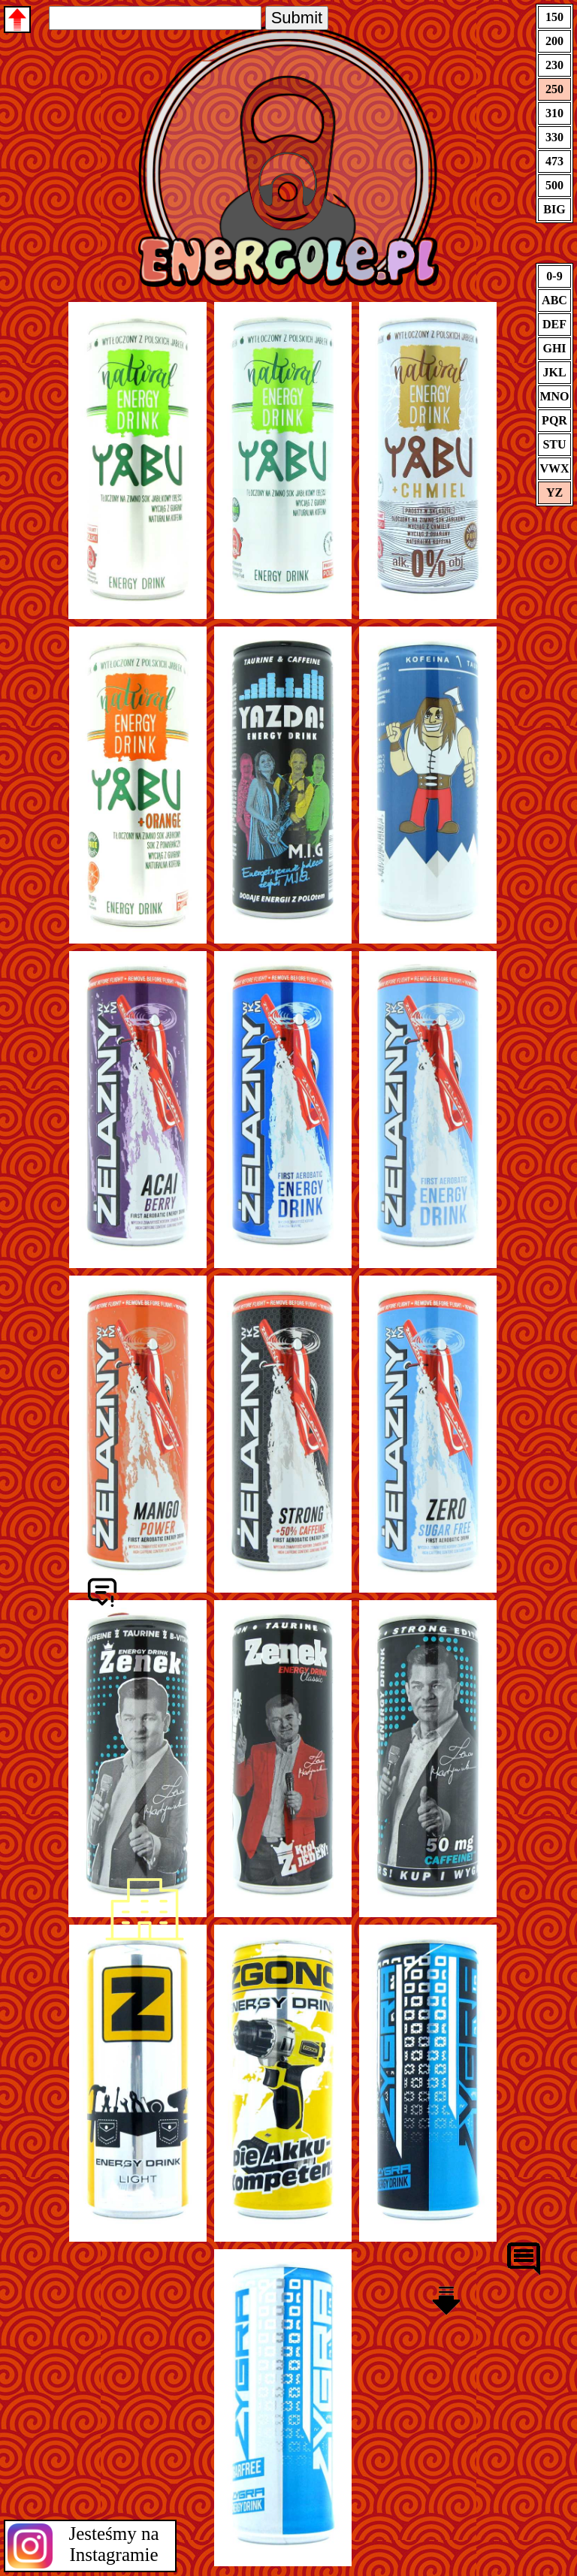 Image resolution: width=577 pixels, height=2576 pixels. What do you see at coordinates (524, 2259) in the screenshot?
I see `add a comment or note` at bounding box center [524, 2259].